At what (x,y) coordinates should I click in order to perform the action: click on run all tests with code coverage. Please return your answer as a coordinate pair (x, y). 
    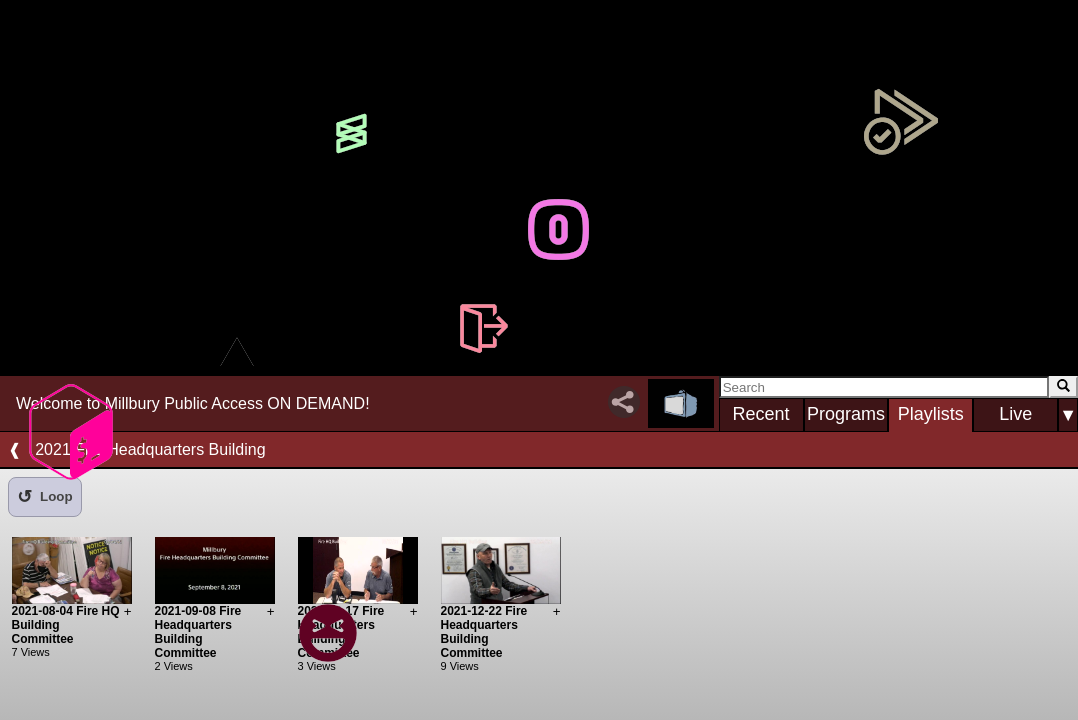
    Looking at the image, I should click on (902, 118).